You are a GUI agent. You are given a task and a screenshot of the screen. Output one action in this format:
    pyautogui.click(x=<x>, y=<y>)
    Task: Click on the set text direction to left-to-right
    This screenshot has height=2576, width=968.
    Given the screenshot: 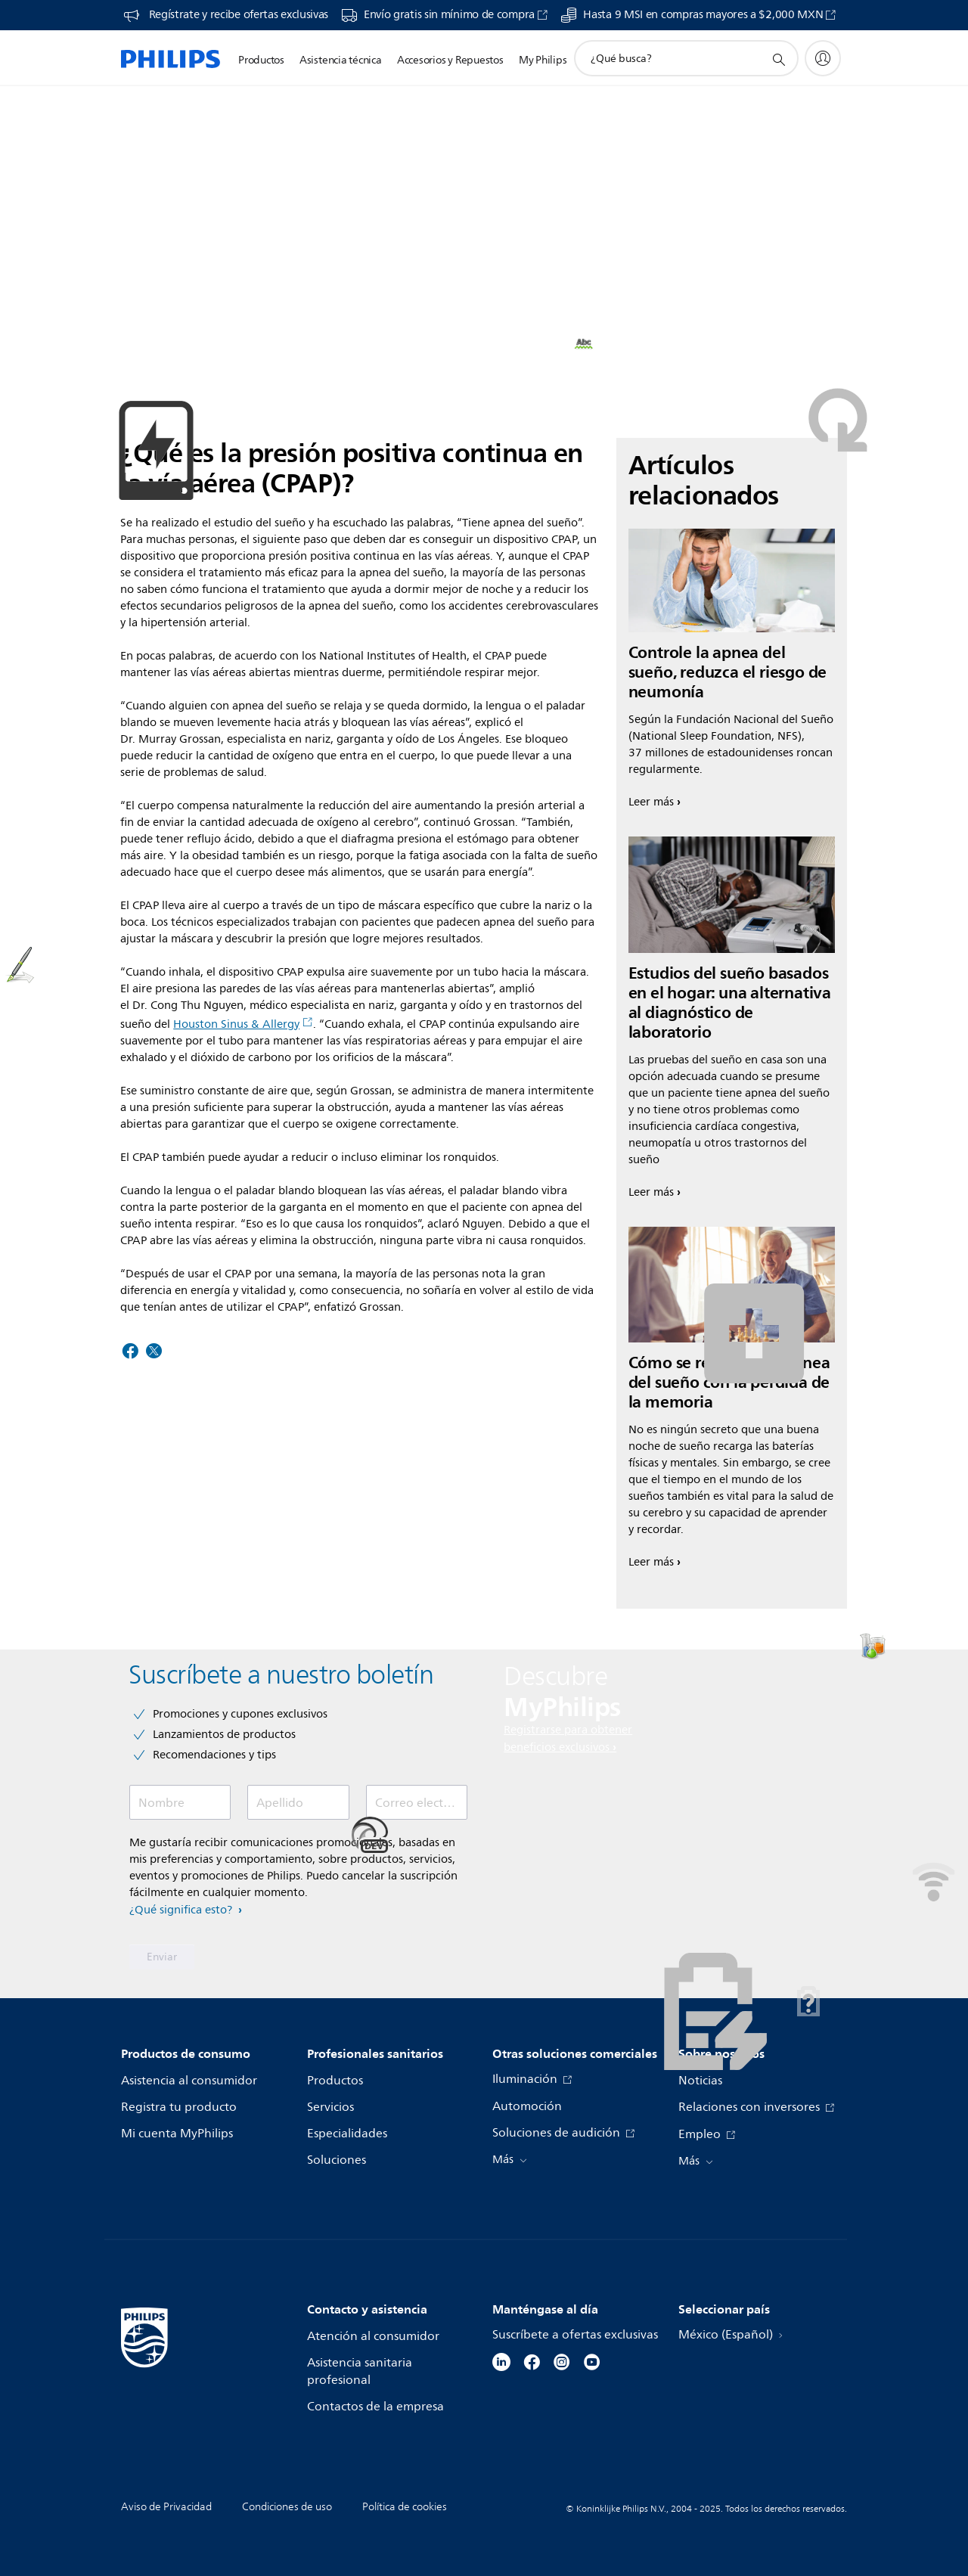 What is the action you would take?
    pyautogui.click(x=19, y=965)
    